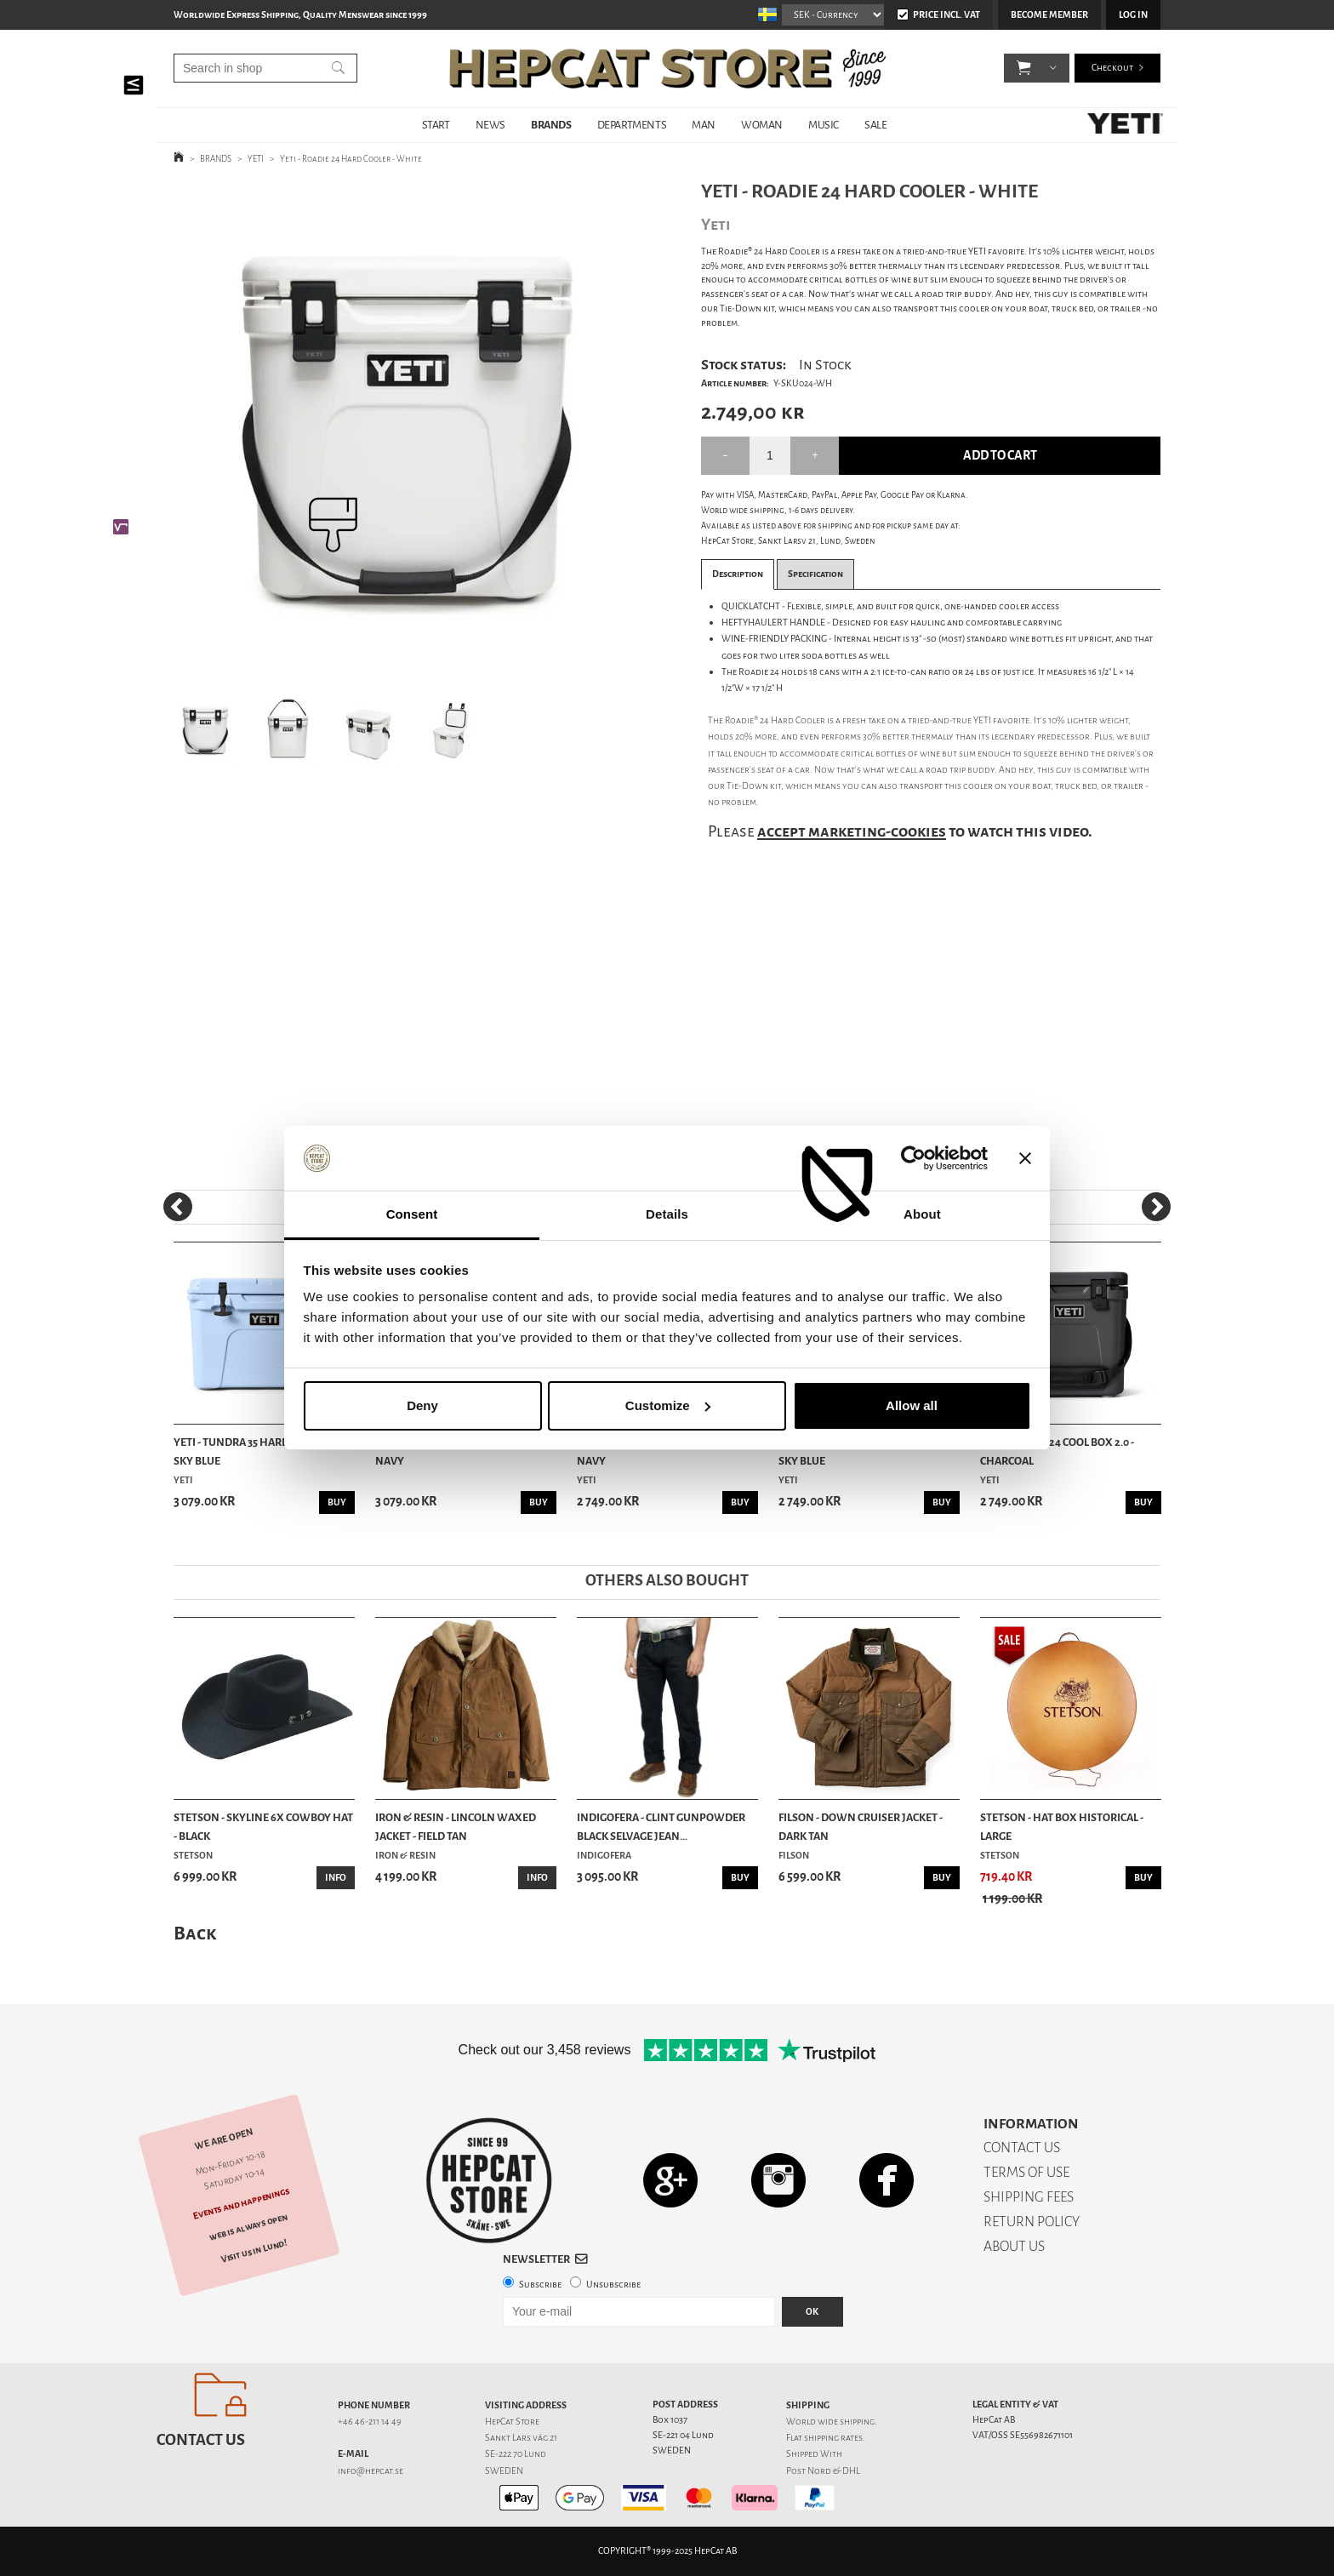 Image resolution: width=1334 pixels, height=2576 pixels. I want to click on insert square root symbol, so click(121, 527).